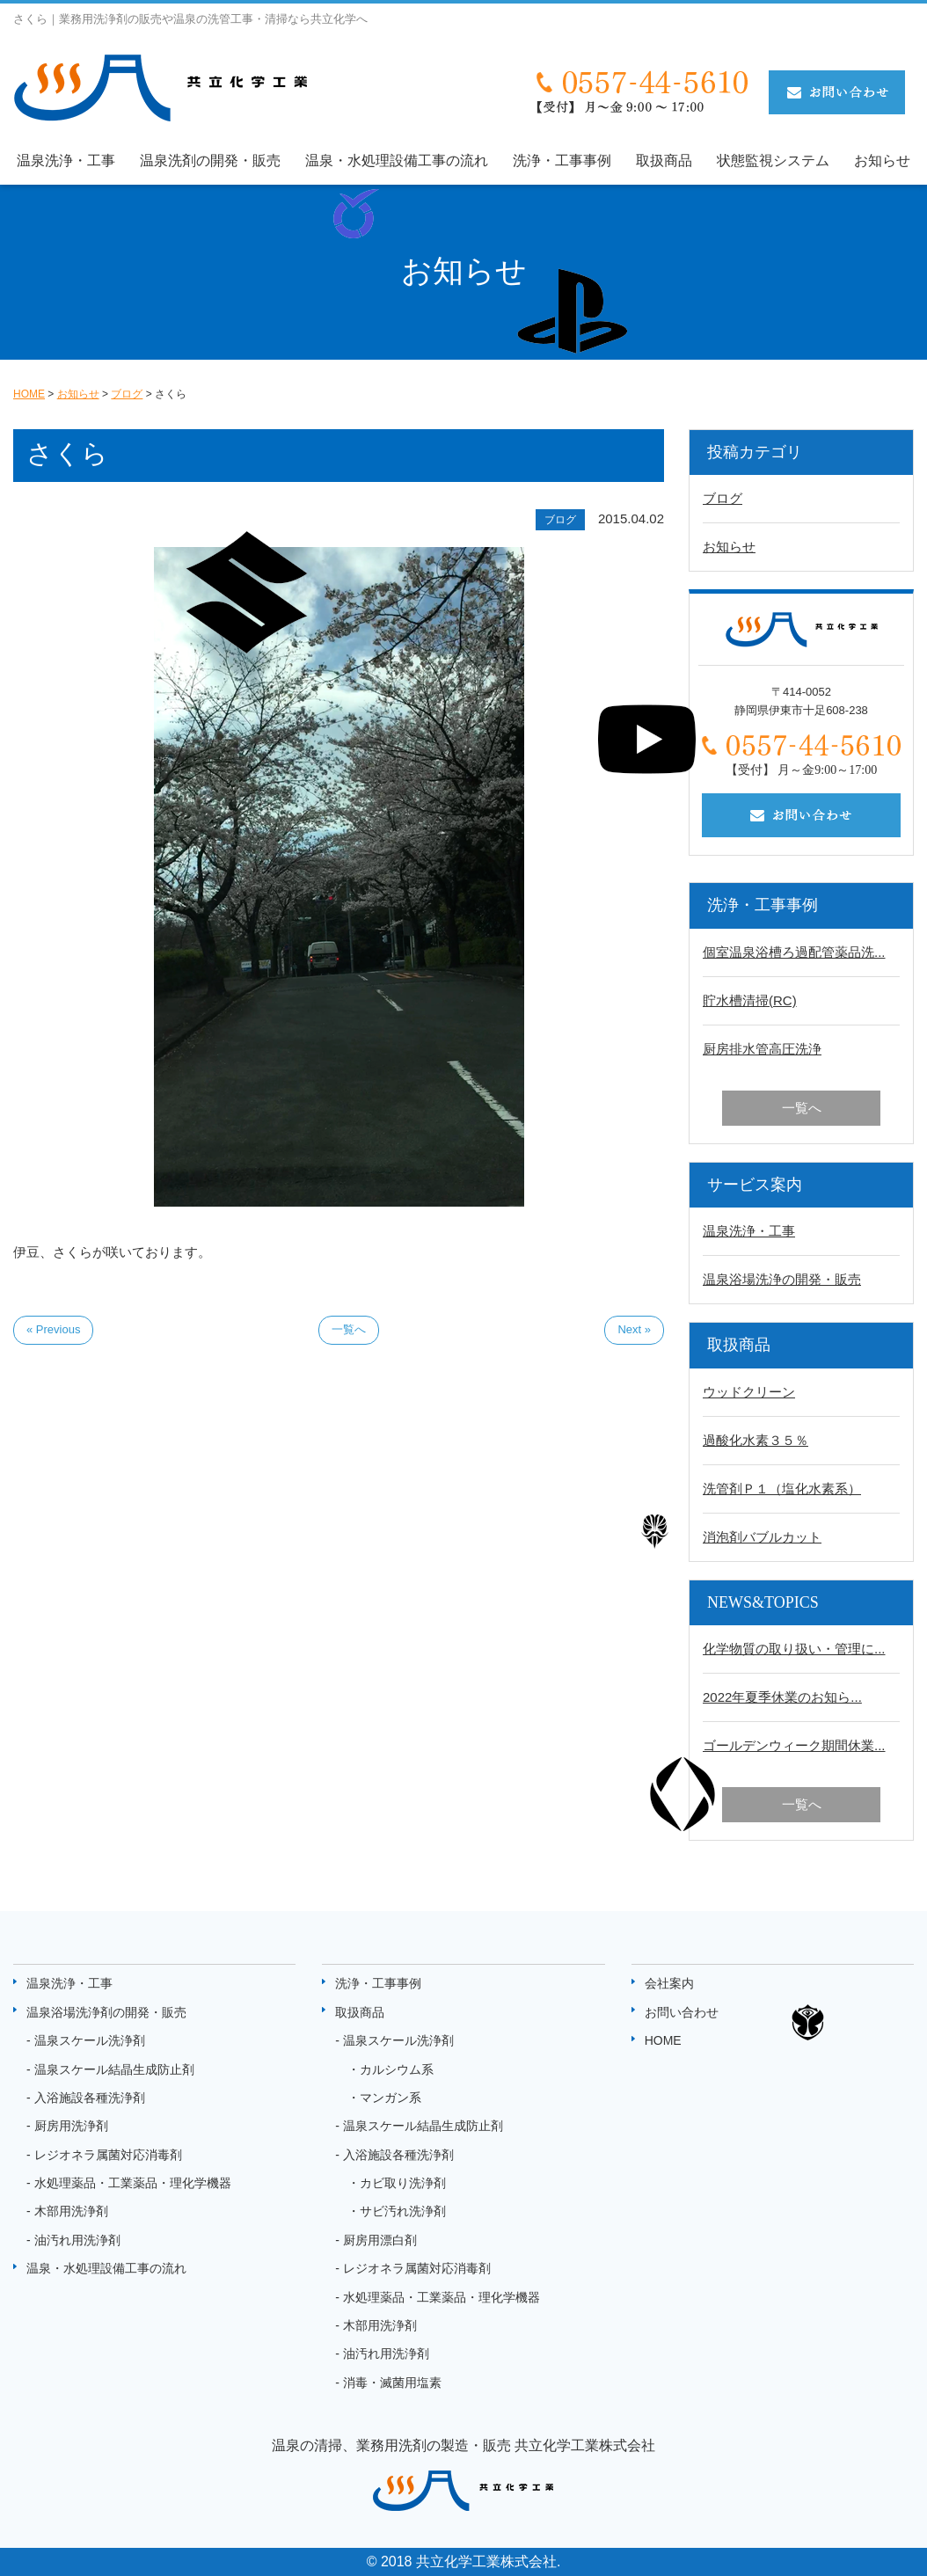 The width and height of the screenshot is (927, 2576). I want to click on Tomorrowland music festival official logo, so click(807, 2022).